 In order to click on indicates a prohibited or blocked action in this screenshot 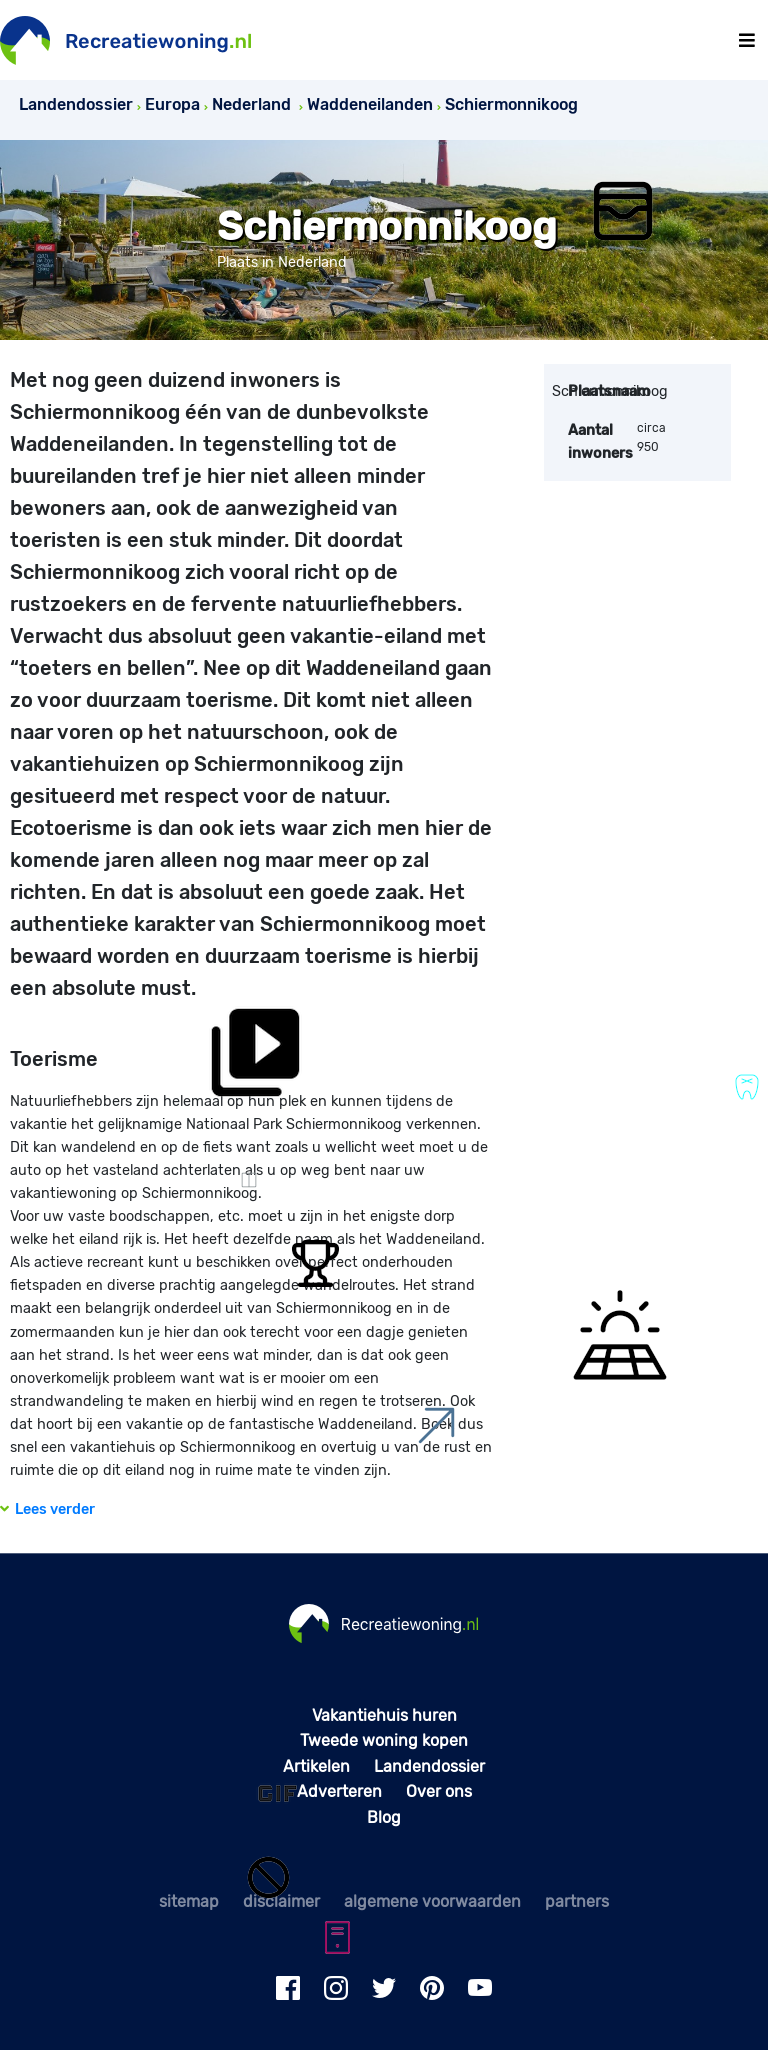, I will do `click(268, 1877)`.